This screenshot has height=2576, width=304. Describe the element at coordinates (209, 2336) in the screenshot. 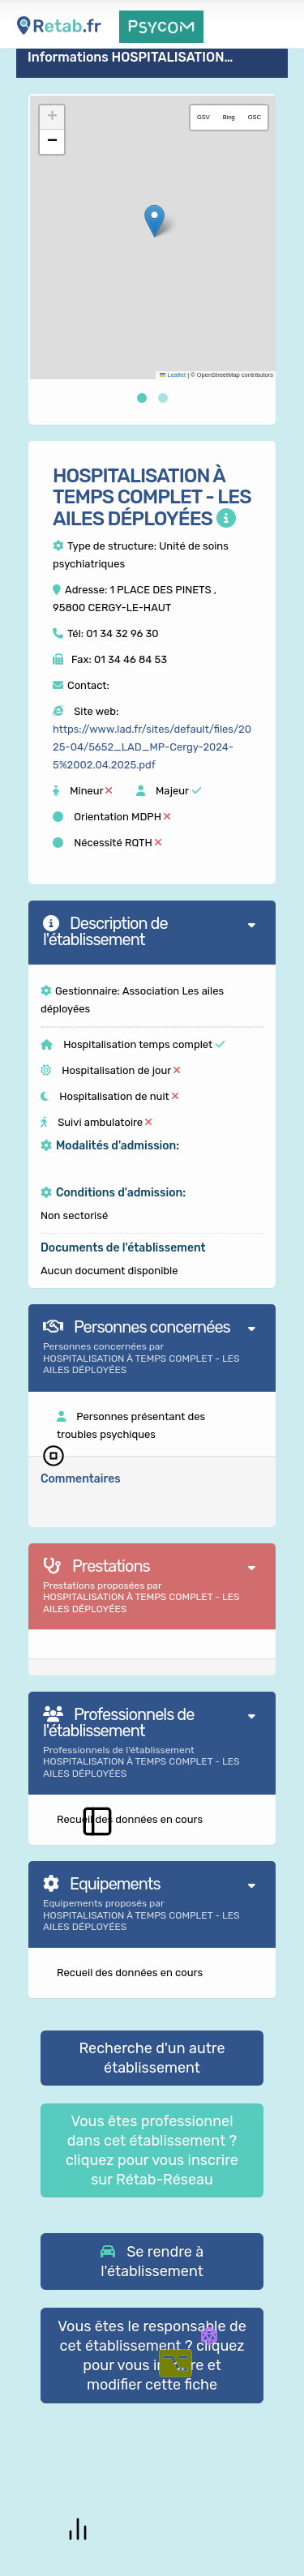

I see `view 3D model or object` at that location.